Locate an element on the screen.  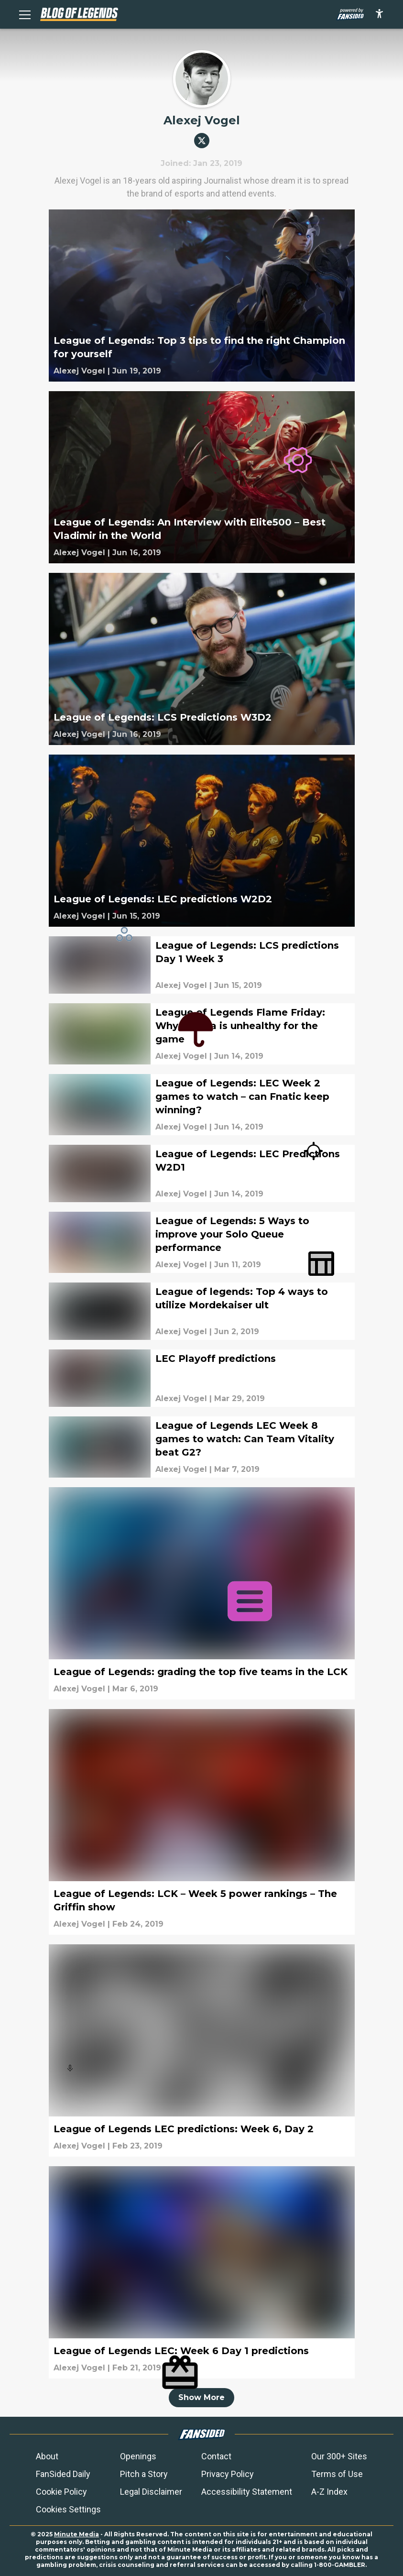
view or redeem a gift card is located at coordinates (180, 2373).